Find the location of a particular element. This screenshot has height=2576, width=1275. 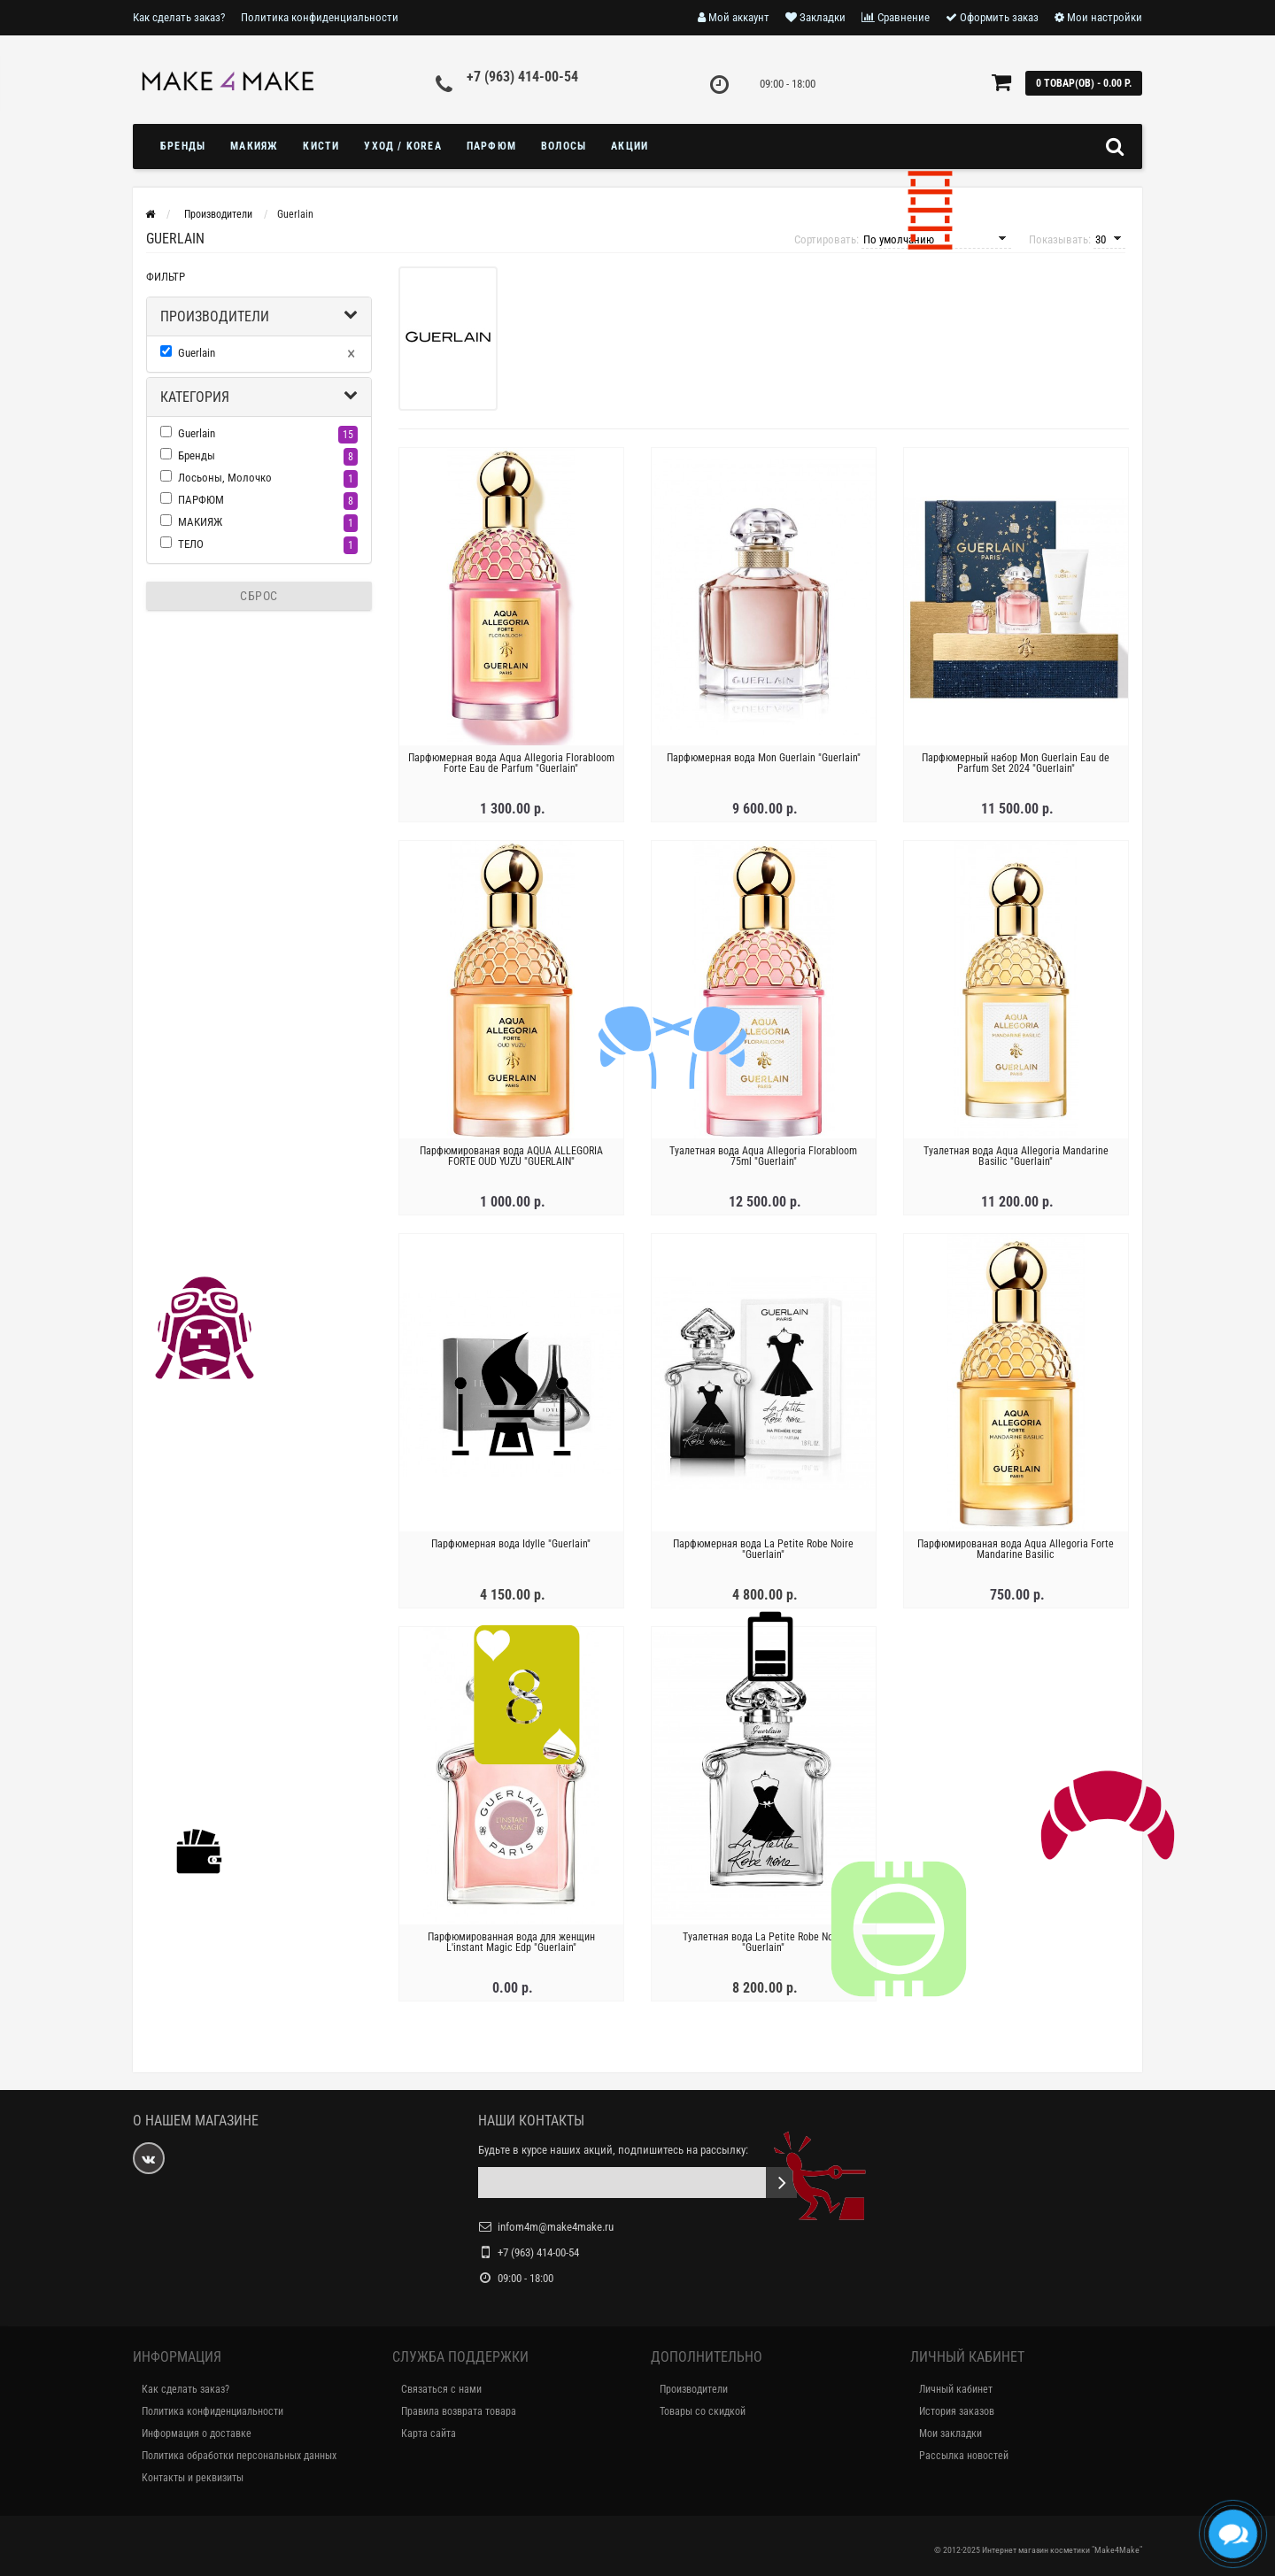

access ladder or climbing tools in game is located at coordinates (930, 210).